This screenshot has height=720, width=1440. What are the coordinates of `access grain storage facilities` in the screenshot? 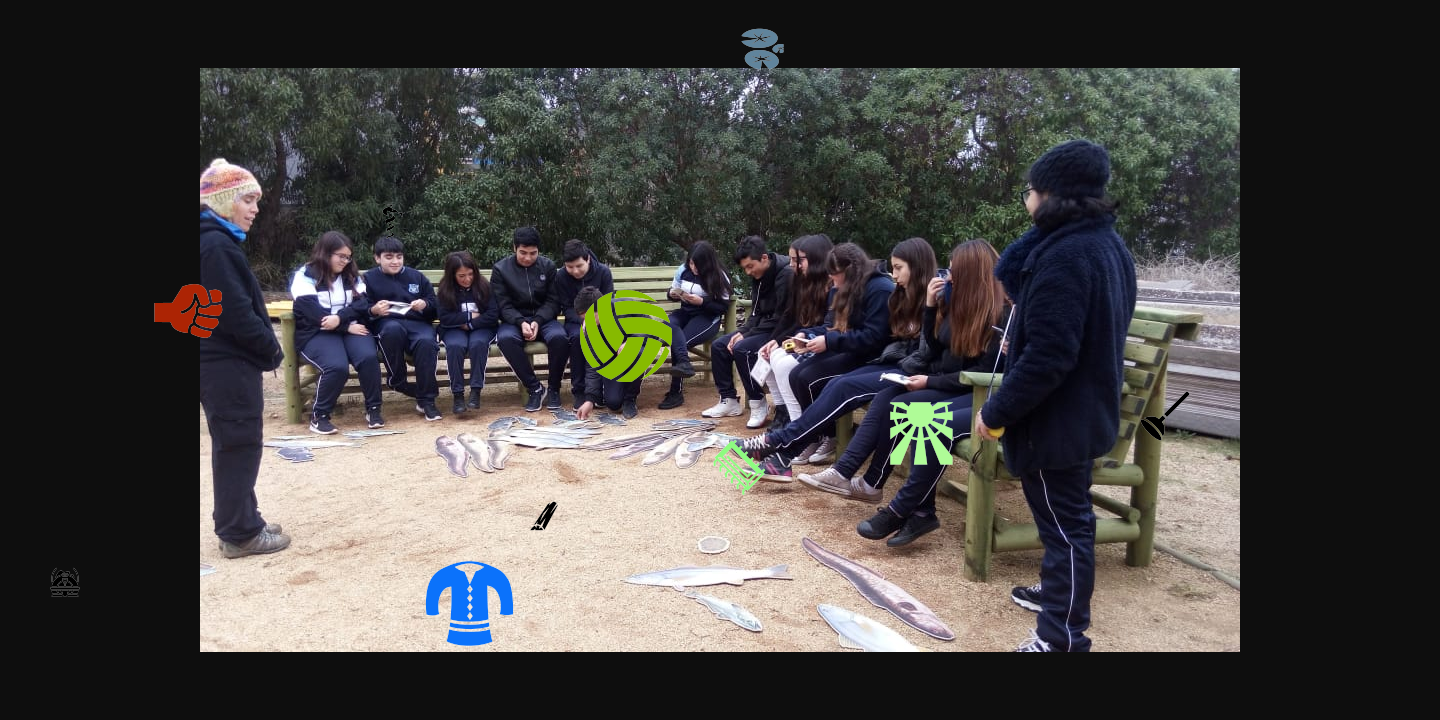 It's located at (65, 582).